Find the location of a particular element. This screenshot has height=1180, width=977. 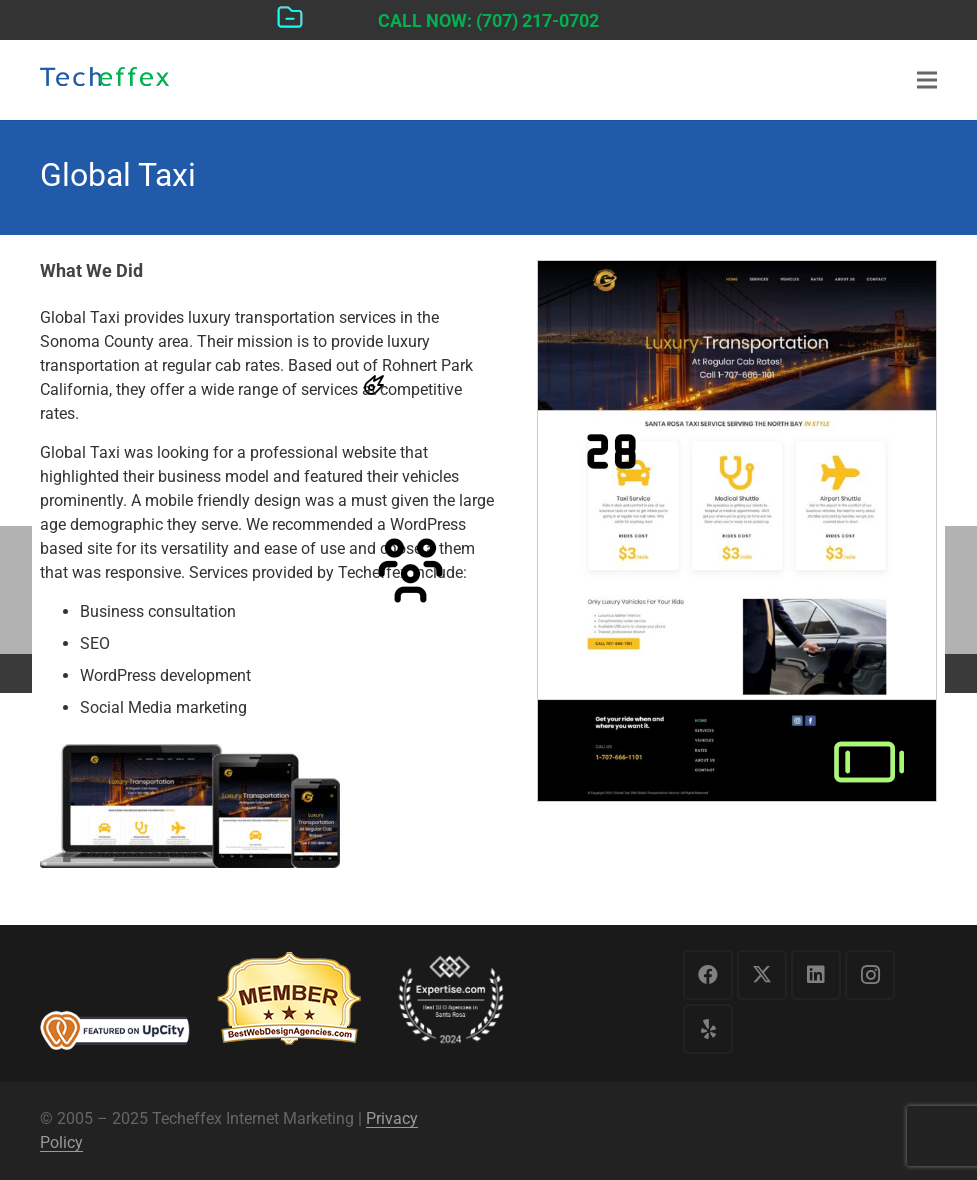

indicates low battery status is located at coordinates (868, 762).